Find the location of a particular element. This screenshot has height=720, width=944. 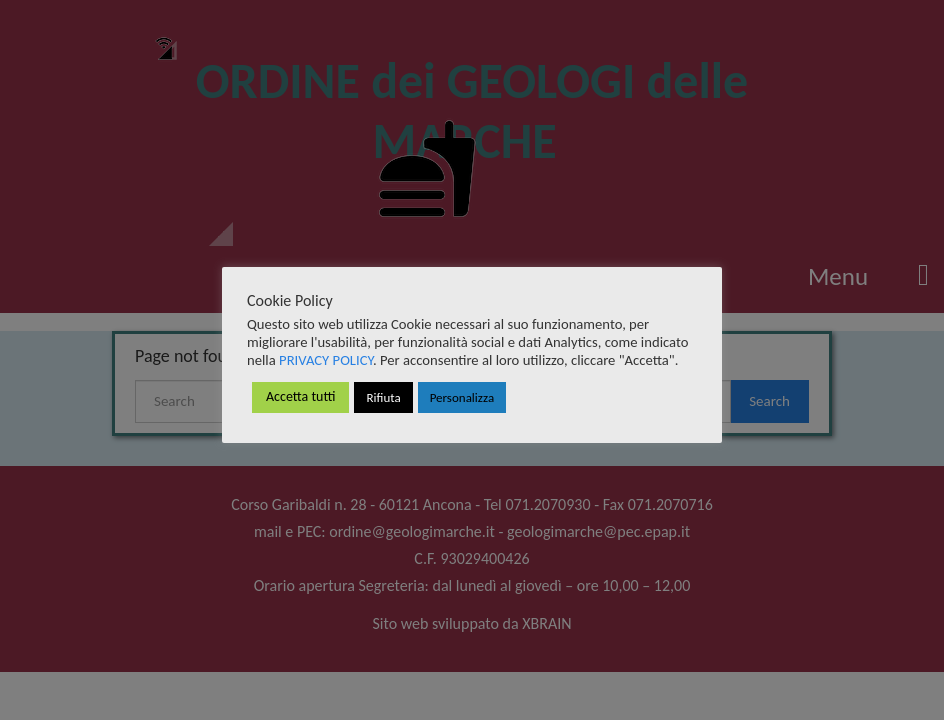

indicates wifi connection with cellular backup is located at coordinates (165, 48).